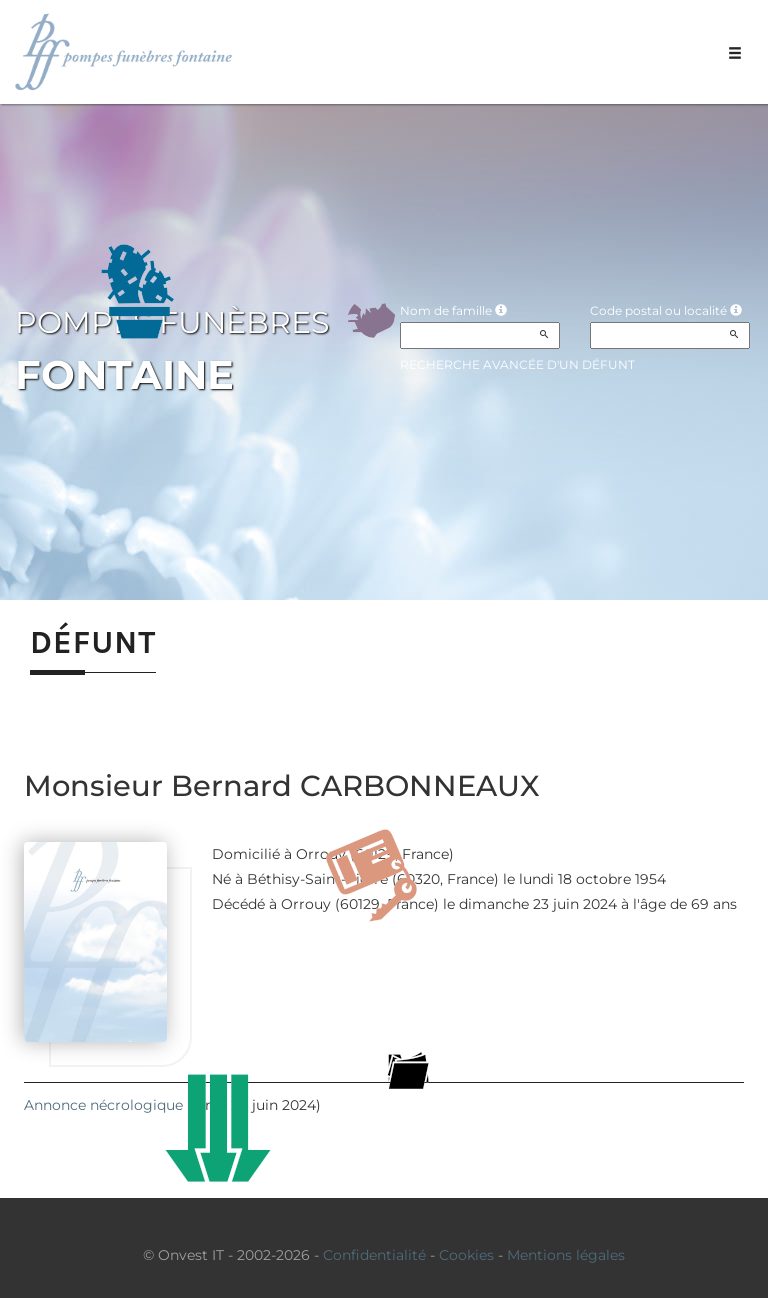 Image resolution: width=768 pixels, height=1298 pixels. What do you see at coordinates (371, 320) in the screenshot?
I see `select iceland as a country or region` at bounding box center [371, 320].